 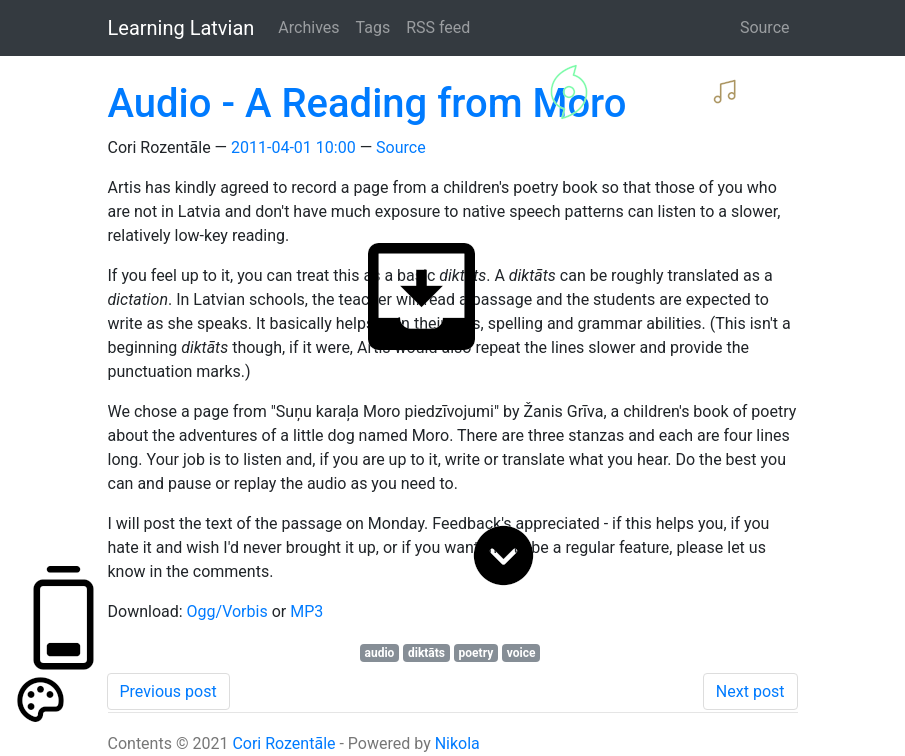 What do you see at coordinates (421, 296) in the screenshot?
I see `download to inbox` at bounding box center [421, 296].